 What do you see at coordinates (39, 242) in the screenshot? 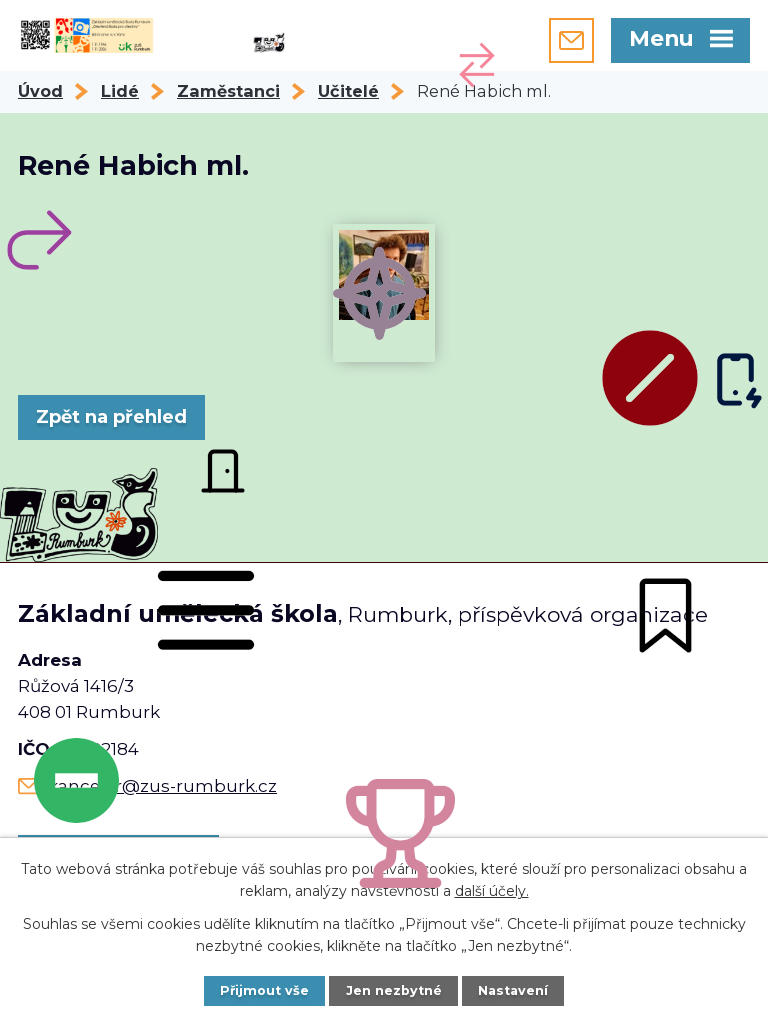
I see `redo the last undone action` at bounding box center [39, 242].